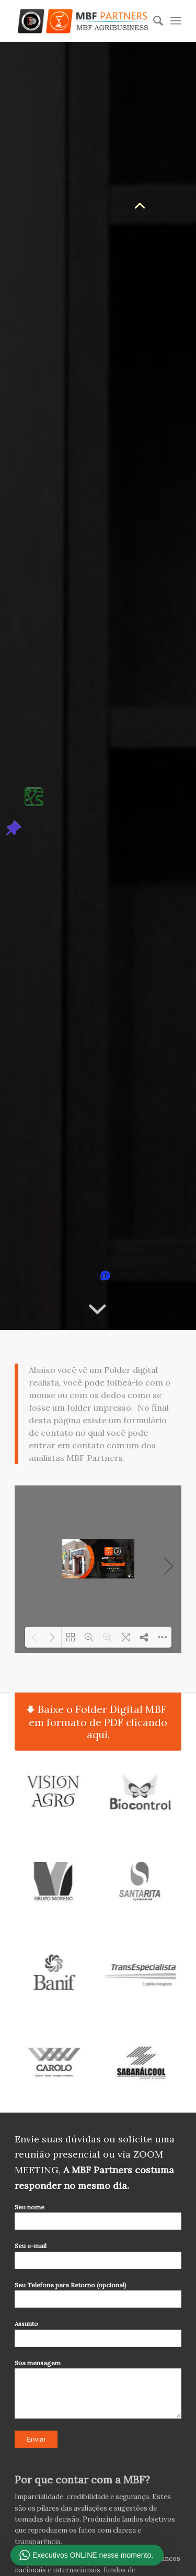 The width and height of the screenshot is (196, 2576). What do you see at coordinates (105, 1275) in the screenshot?
I see `Fedora Linux logo` at bounding box center [105, 1275].